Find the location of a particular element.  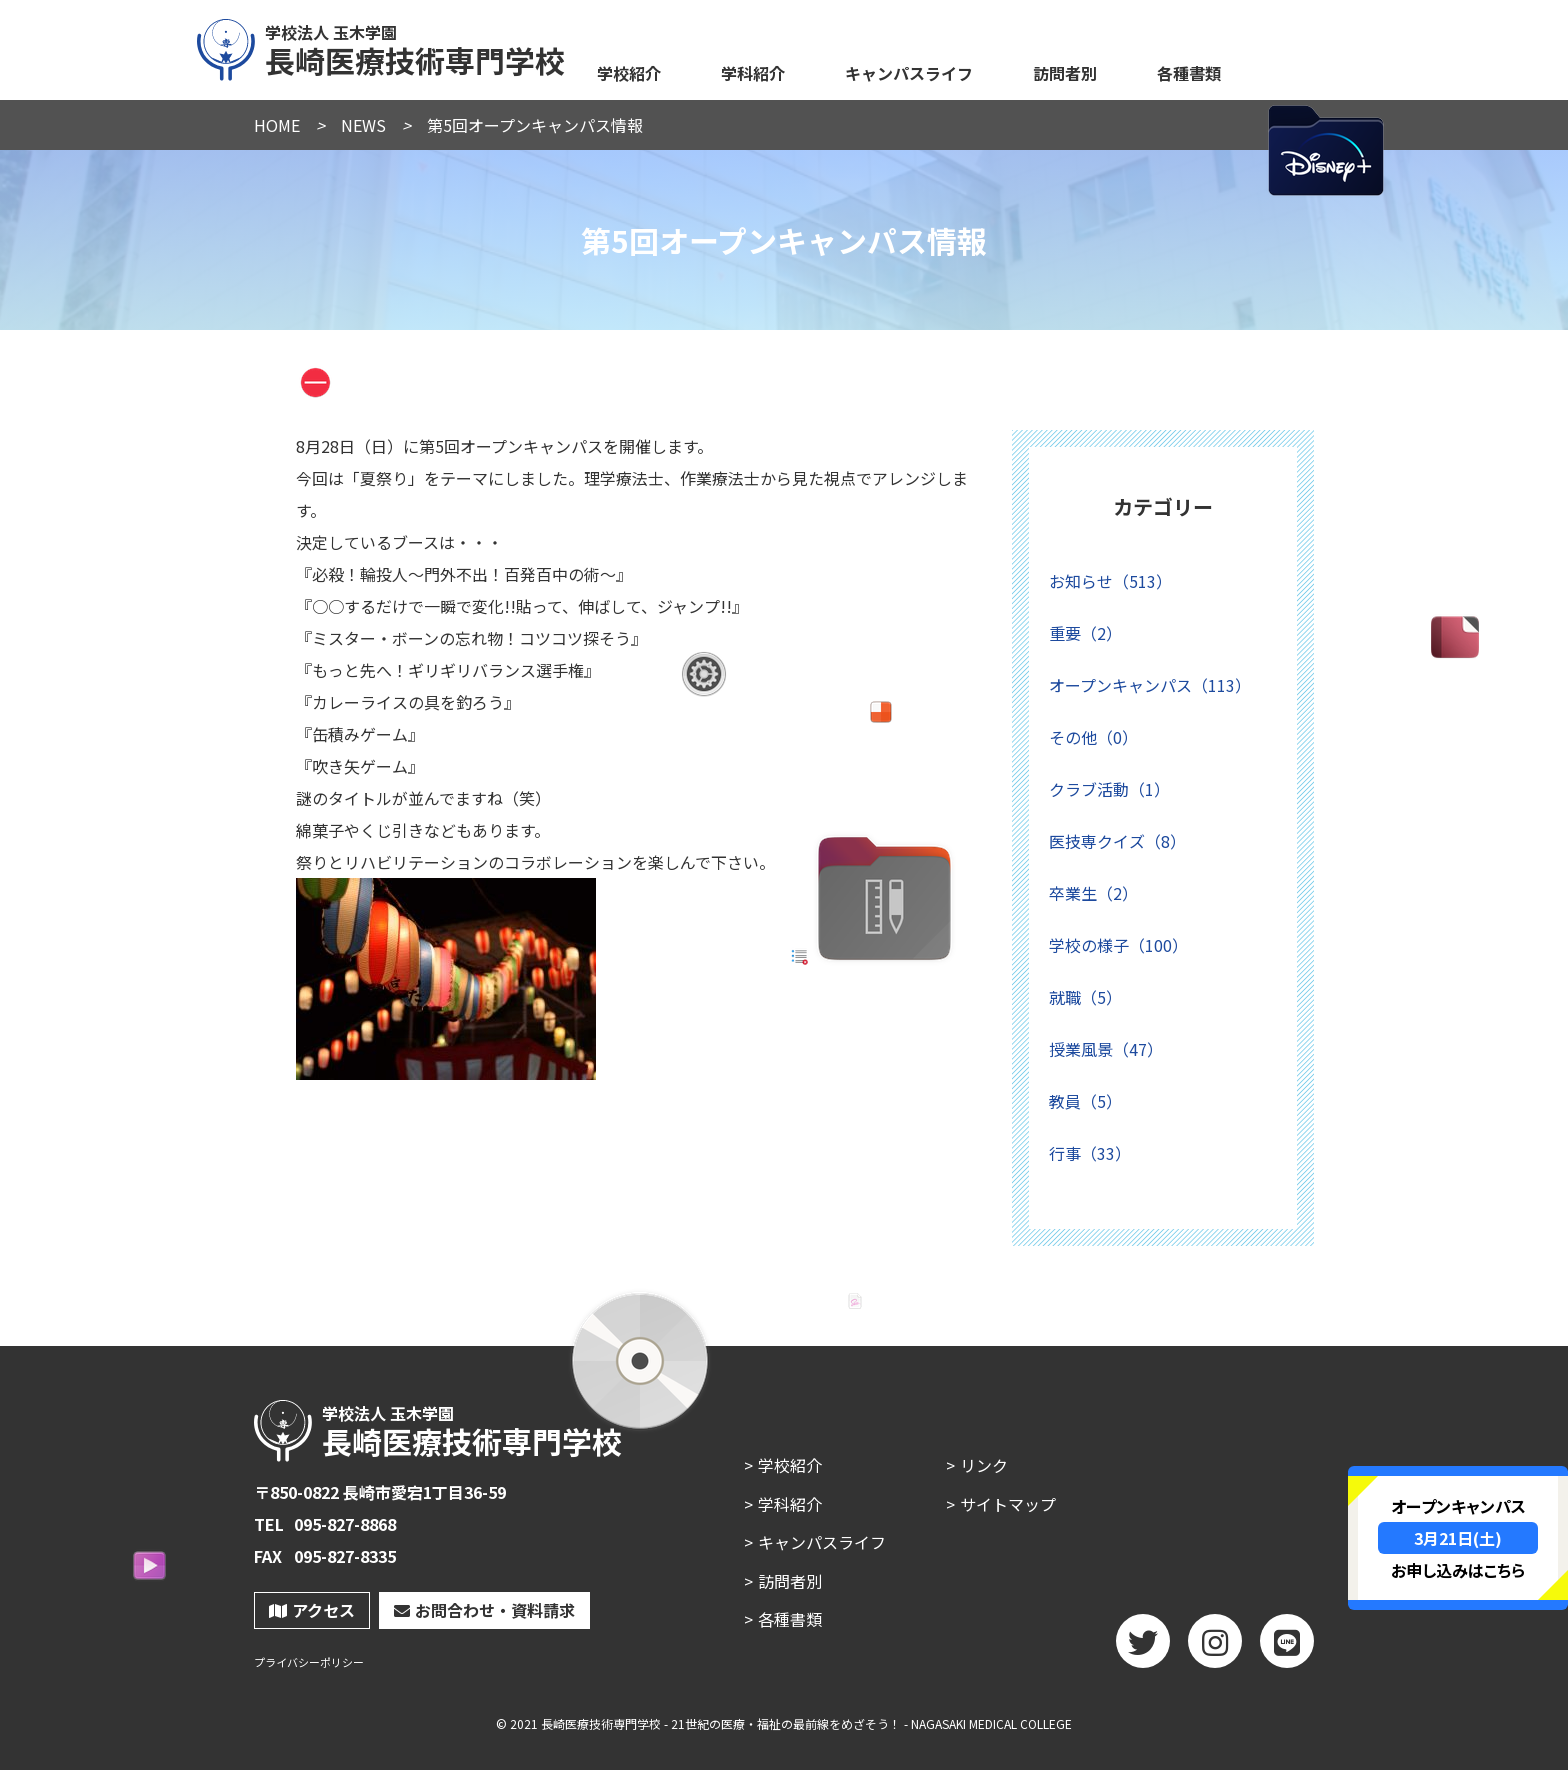

remove an item from the list is located at coordinates (799, 956).